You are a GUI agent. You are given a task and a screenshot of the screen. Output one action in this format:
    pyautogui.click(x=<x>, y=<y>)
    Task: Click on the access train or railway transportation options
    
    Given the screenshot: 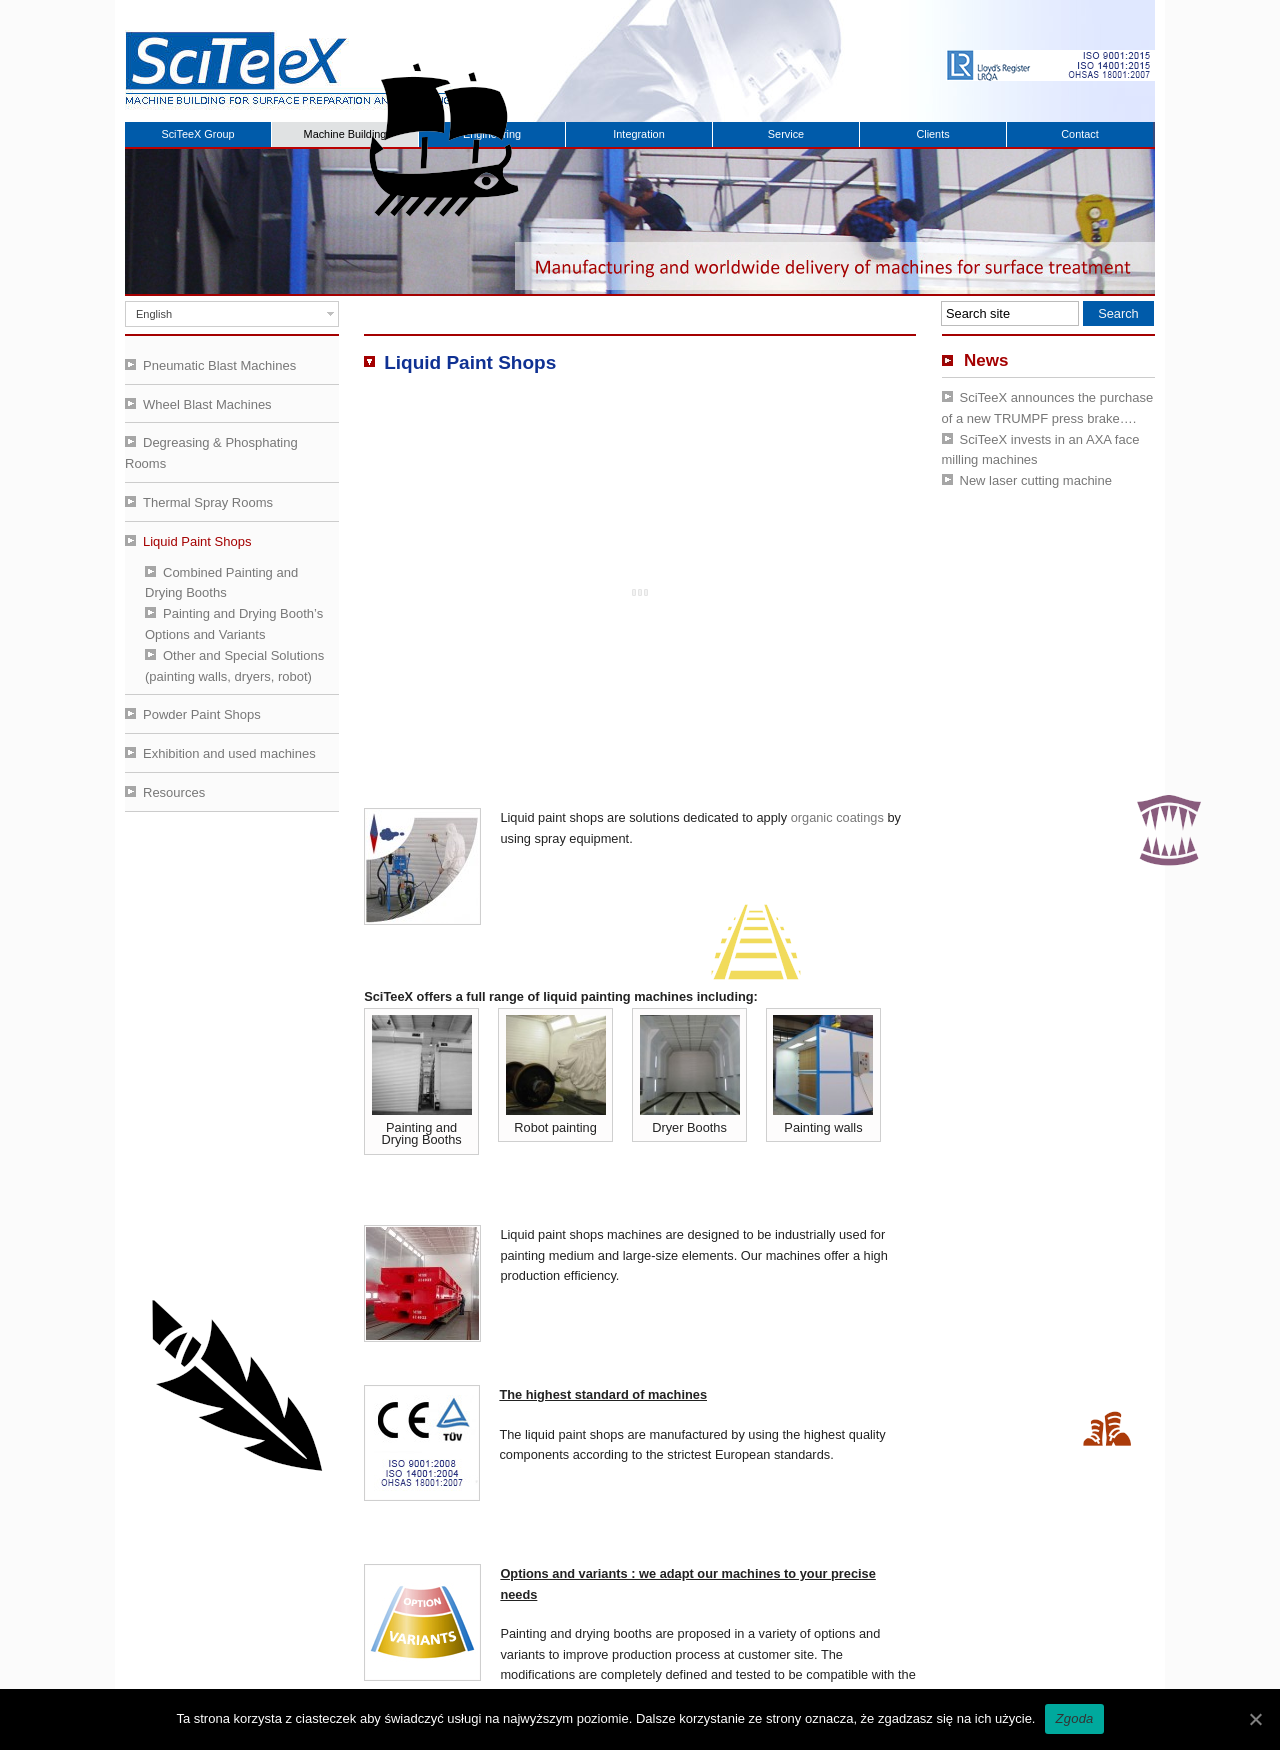 What is the action you would take?
    pyautogui.click(x=756, y=936)
    